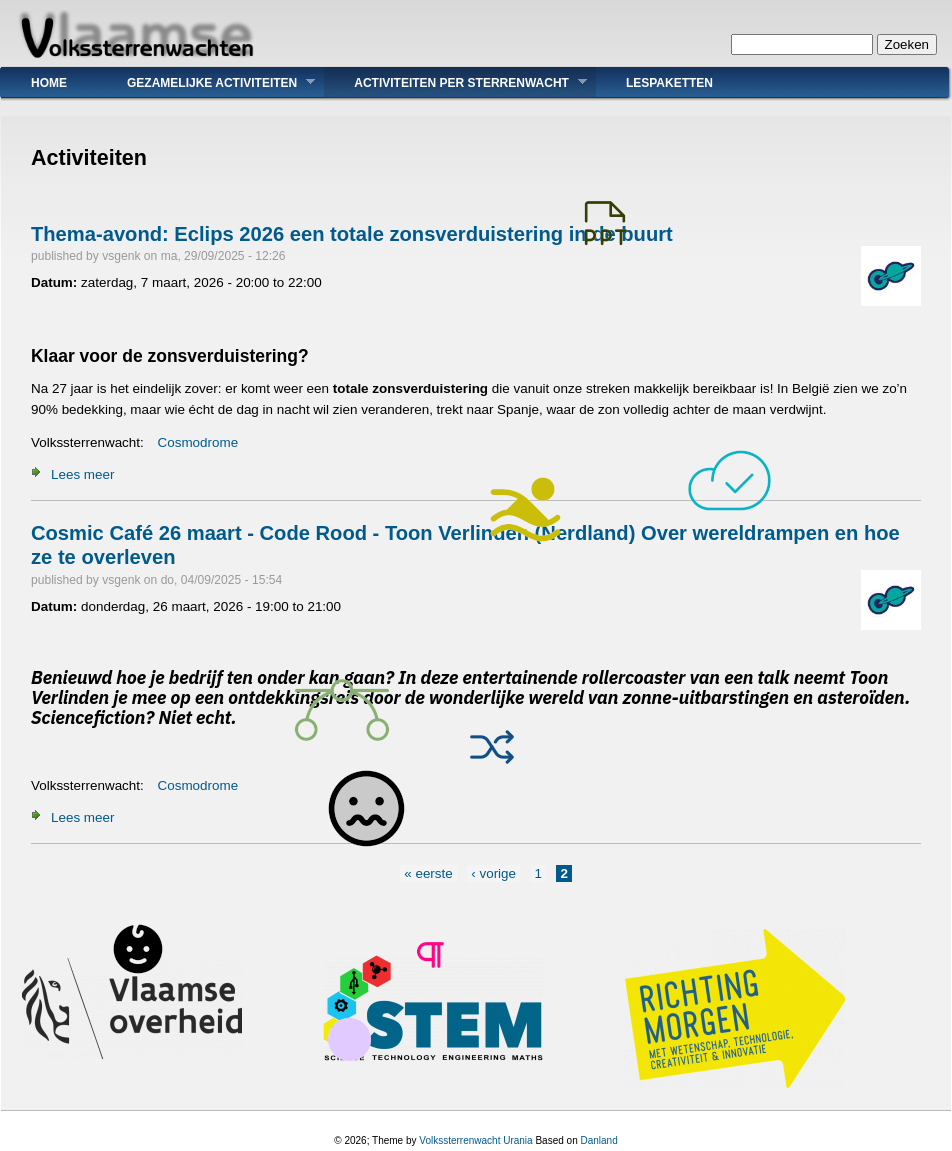 Image resolution: width=952 pixels, height=1151 pixels. What do you see at coordinates (605, 225) in the screenshot?
I see `open a PowerPoint presentation file` at bounding box center [605, 225].